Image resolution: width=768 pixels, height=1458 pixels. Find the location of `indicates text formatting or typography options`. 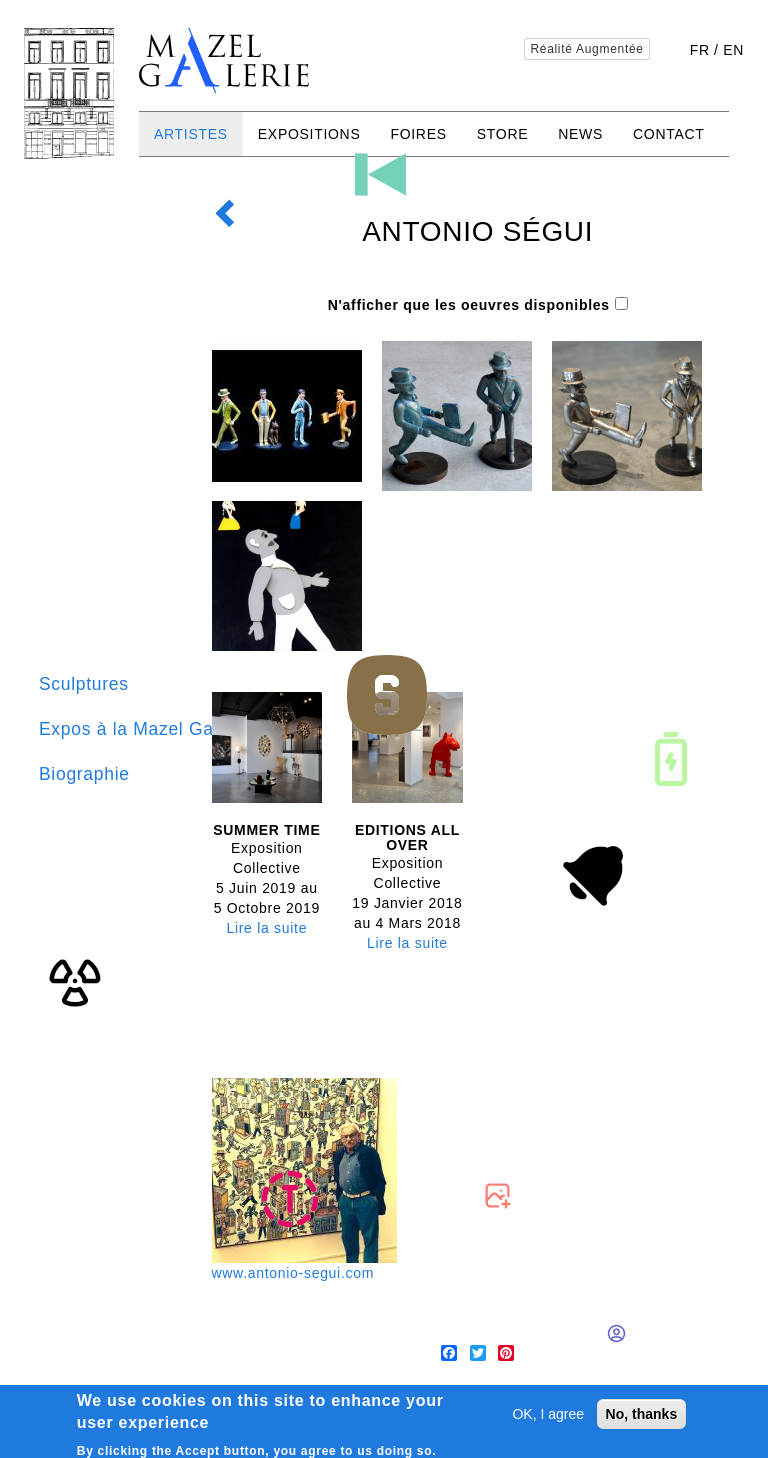

indicates text formatting or typography options is located at coordinates (290, 1199).